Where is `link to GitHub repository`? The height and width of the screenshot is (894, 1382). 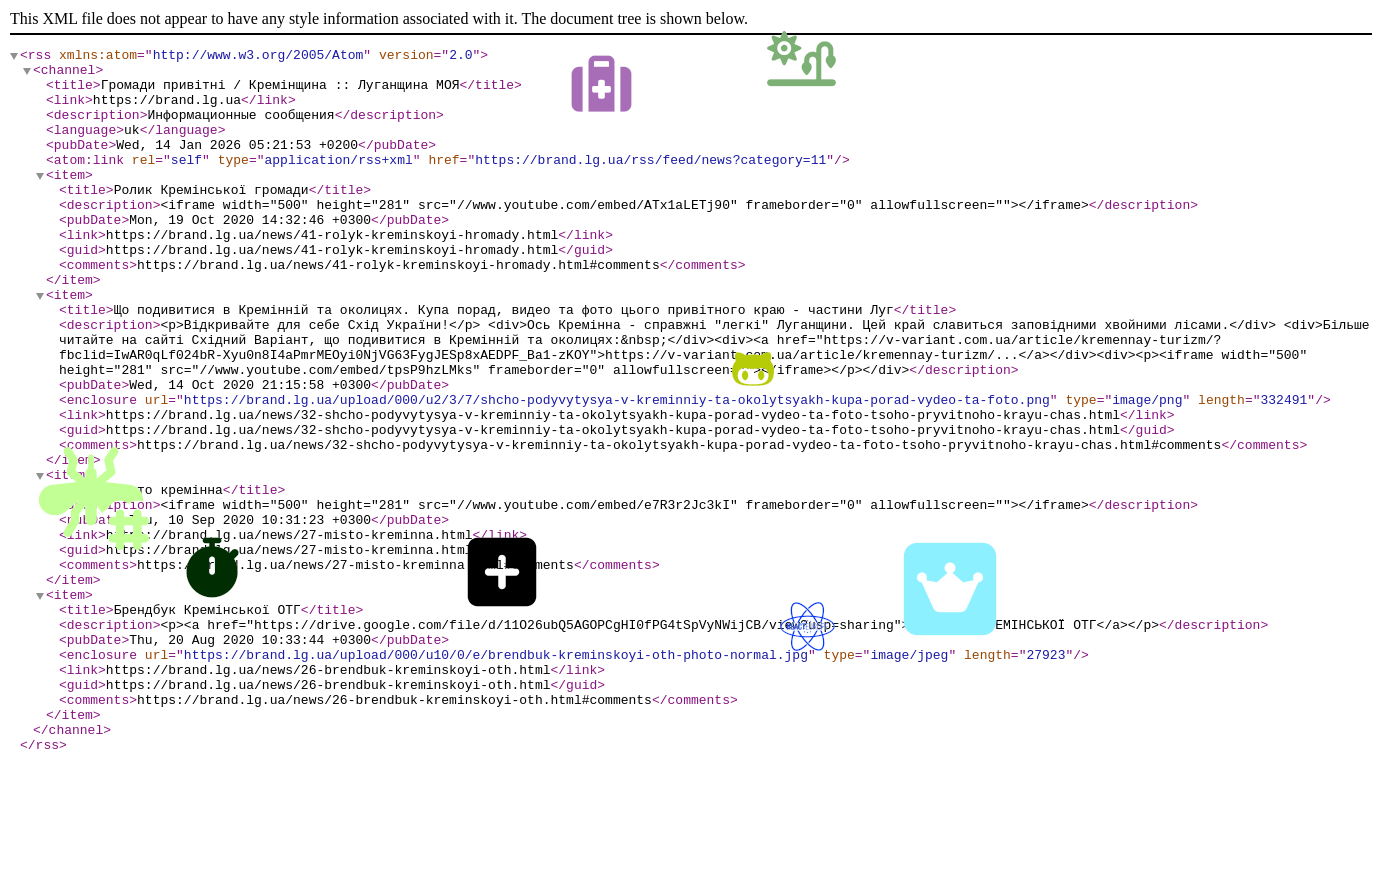 link to GitHub repository is located at coordinates (753, 369).